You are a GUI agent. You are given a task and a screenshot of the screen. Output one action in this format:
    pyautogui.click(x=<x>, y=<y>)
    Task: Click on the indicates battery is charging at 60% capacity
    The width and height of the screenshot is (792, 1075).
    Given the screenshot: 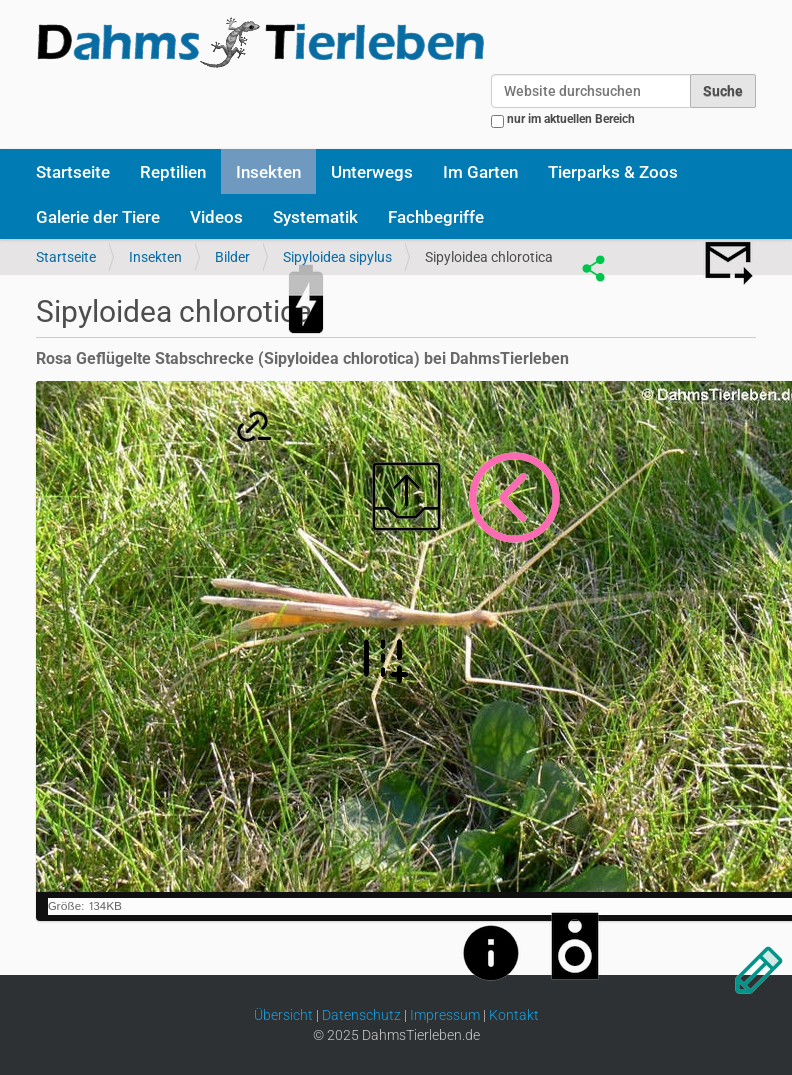 What is the action you would take?
    pyautogui.click(x=306, y=299)
    